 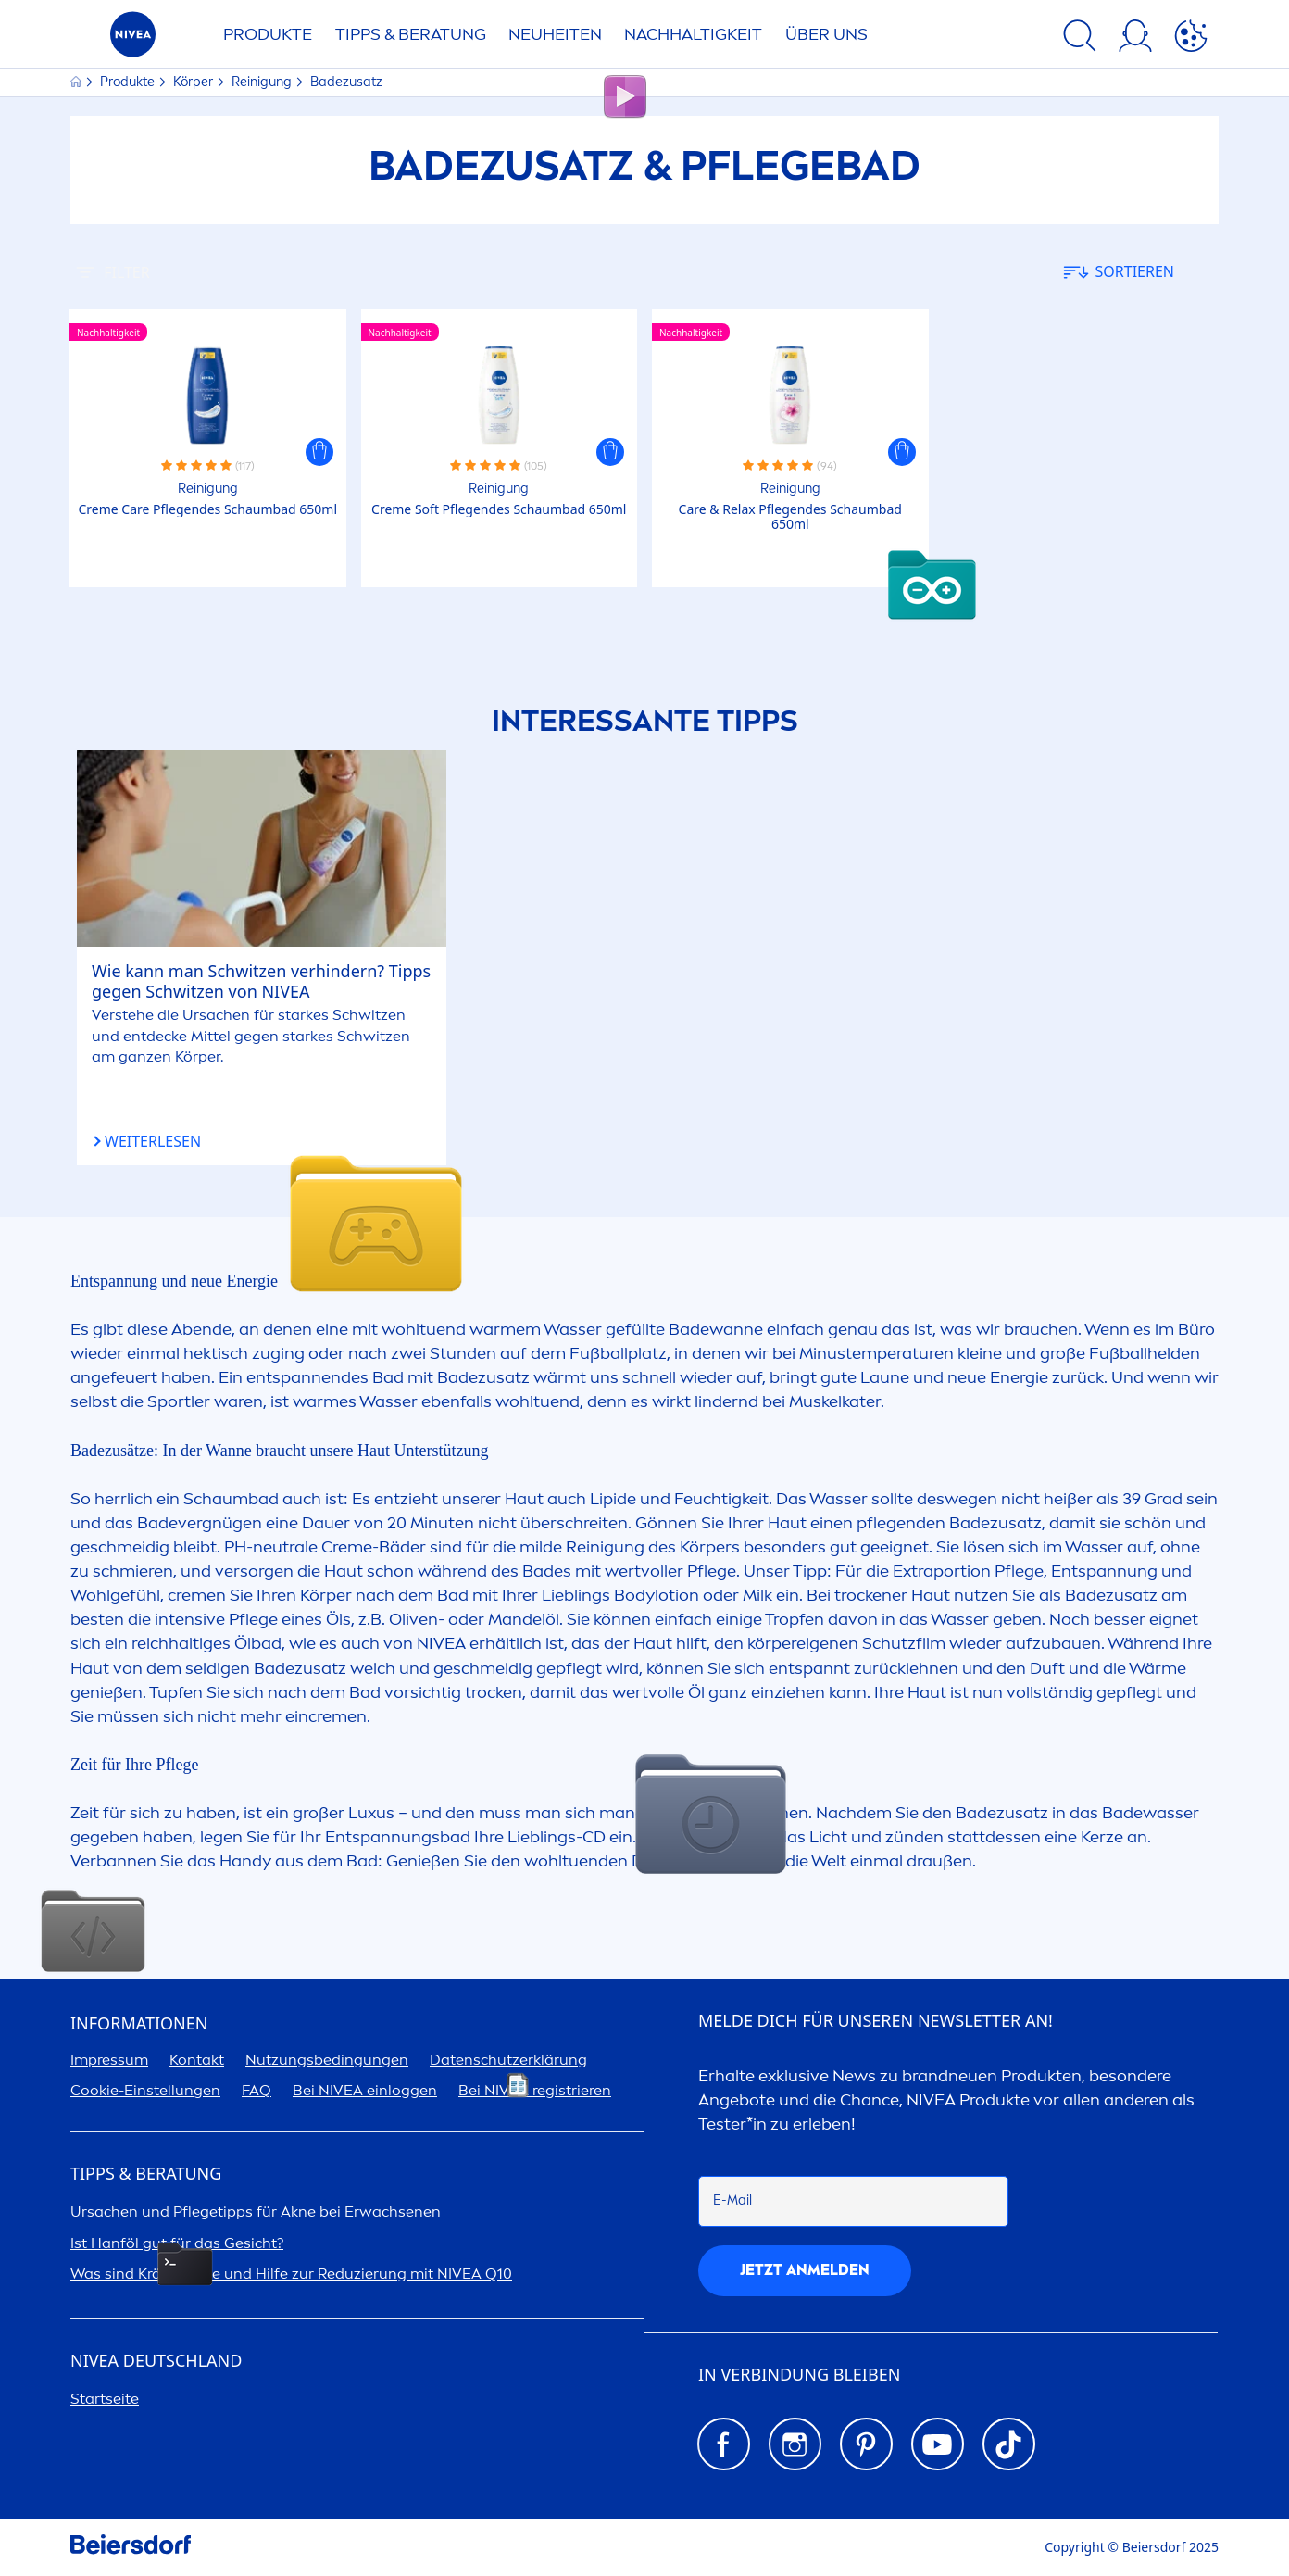 I want to click on access temporary files folder, so click(x=710, y=1814).